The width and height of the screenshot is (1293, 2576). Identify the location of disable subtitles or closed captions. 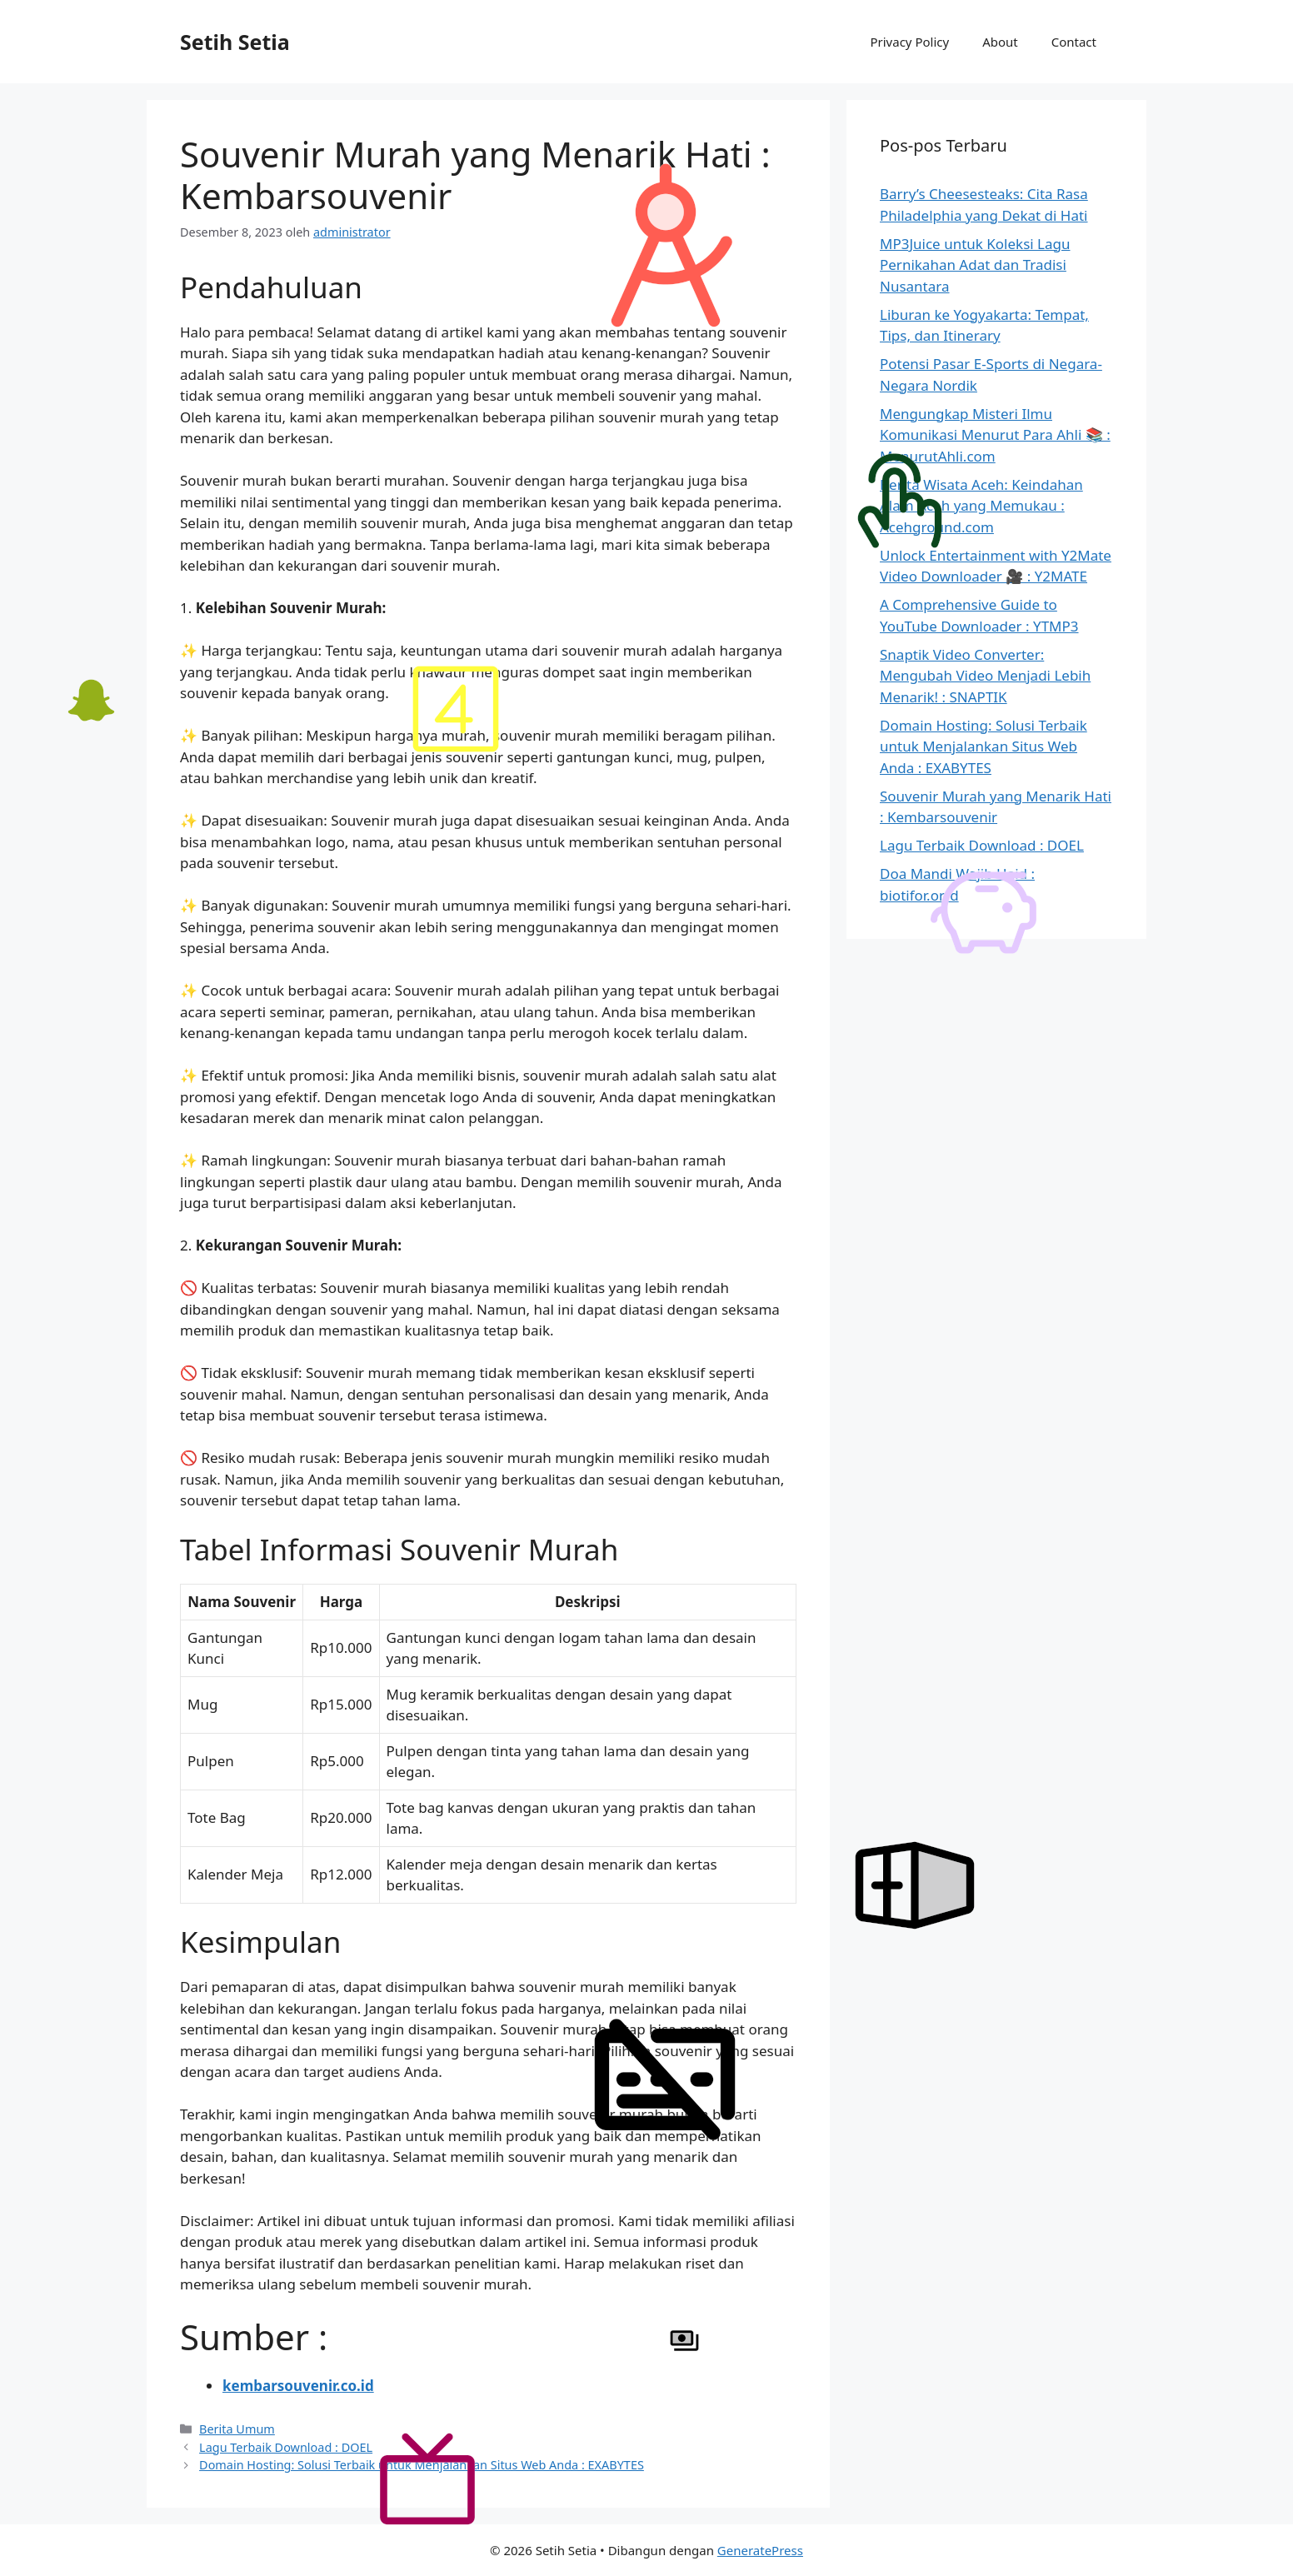
(665, 2079).